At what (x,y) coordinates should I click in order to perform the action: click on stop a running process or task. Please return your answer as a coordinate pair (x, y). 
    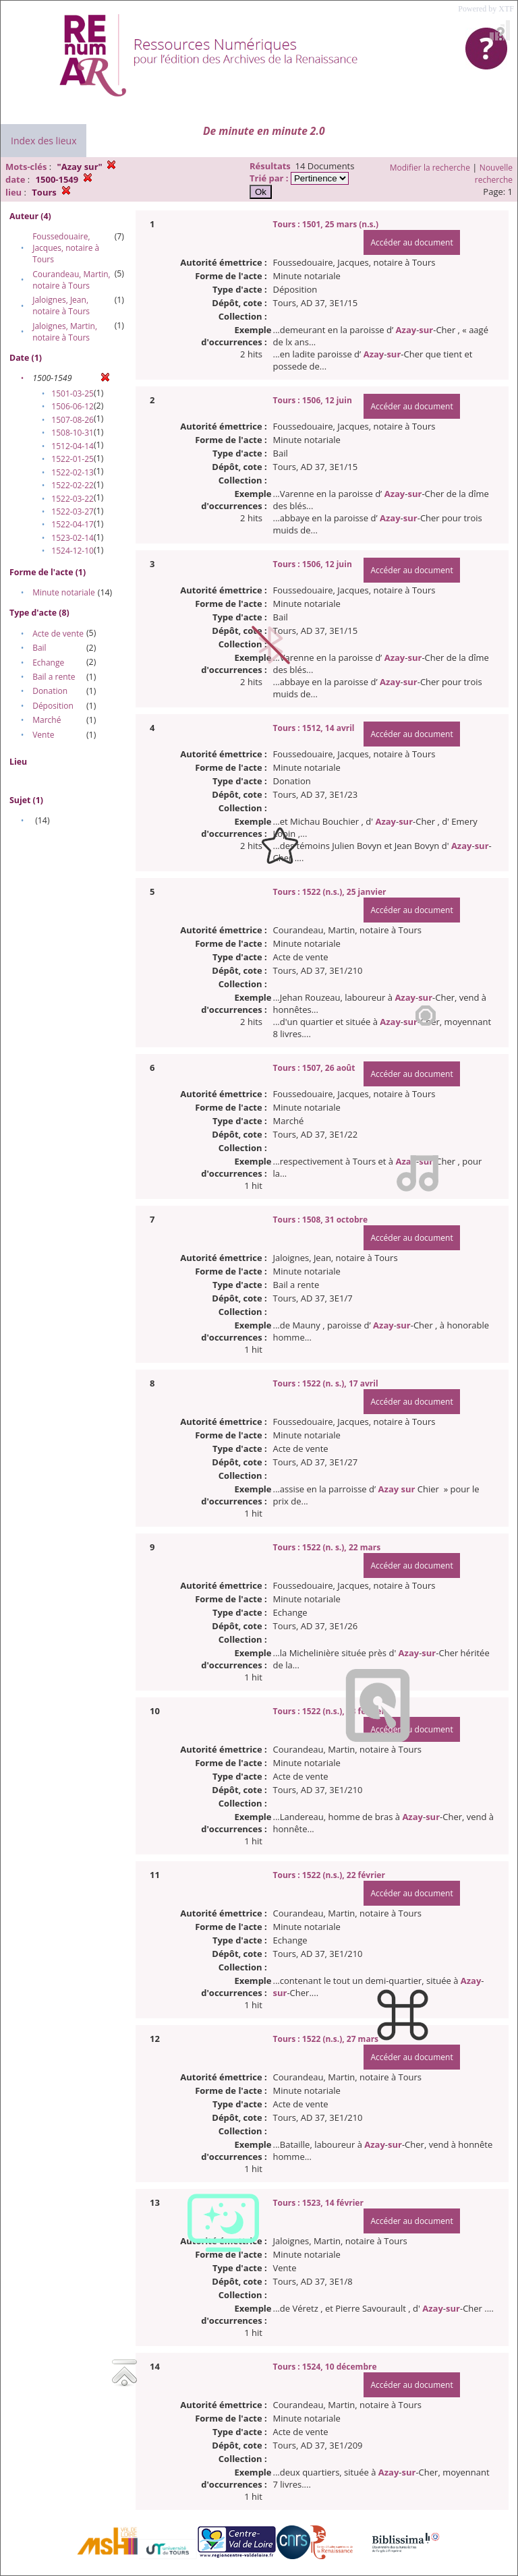
    Looking at the image, I should click on (426, 1016).